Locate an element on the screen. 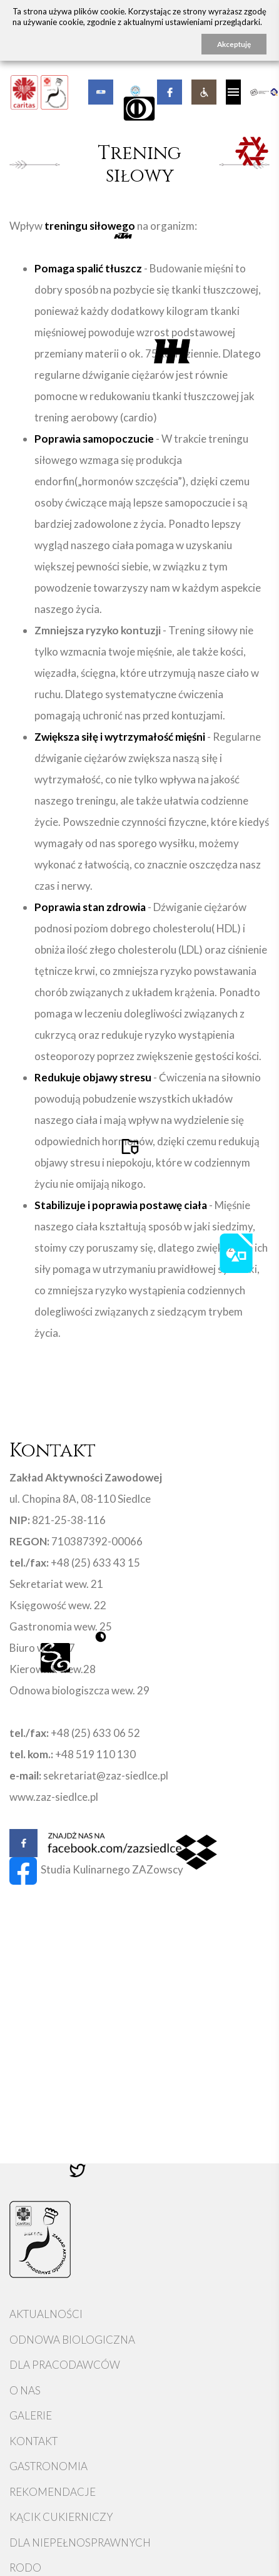  NixOS Linux distribution logo is located at coordinates (251, 151).